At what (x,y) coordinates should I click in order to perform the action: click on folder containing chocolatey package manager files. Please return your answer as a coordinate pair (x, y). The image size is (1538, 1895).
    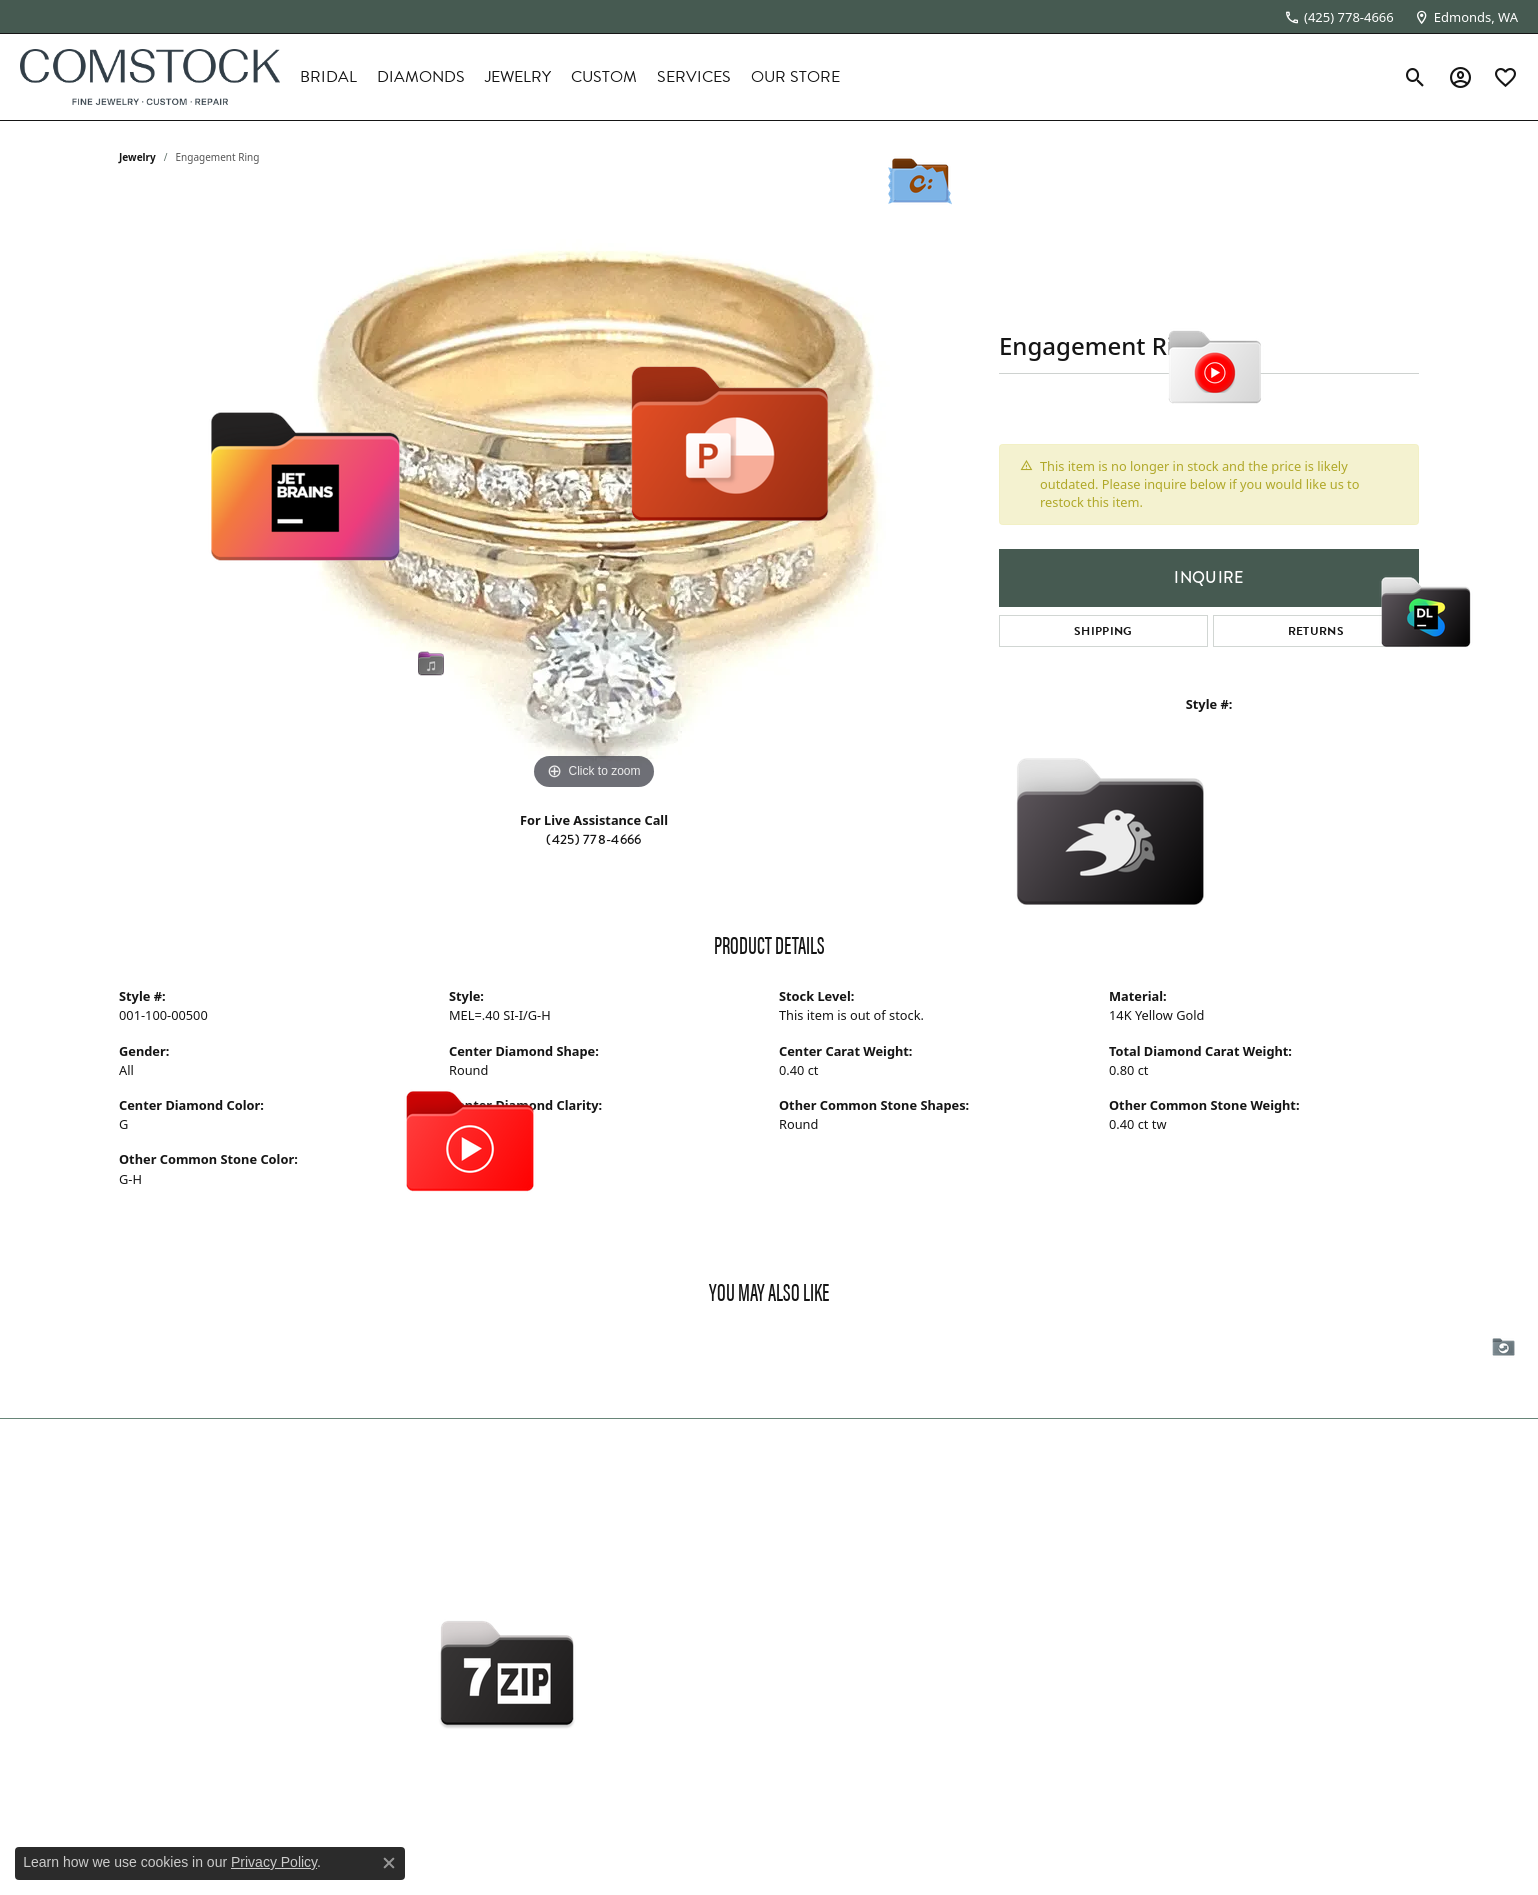
    Looking at the image, I should click on (920, 182).